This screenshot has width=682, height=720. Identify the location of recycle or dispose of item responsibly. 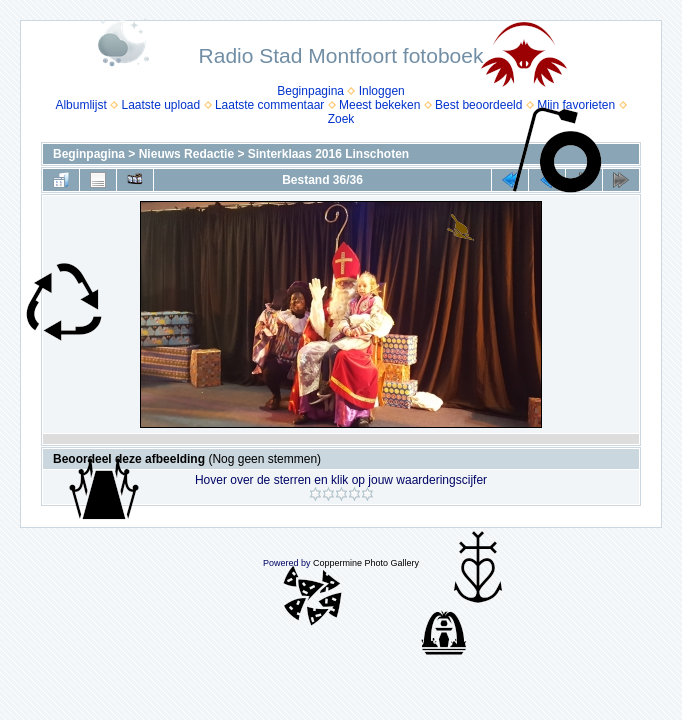
(64, 302).